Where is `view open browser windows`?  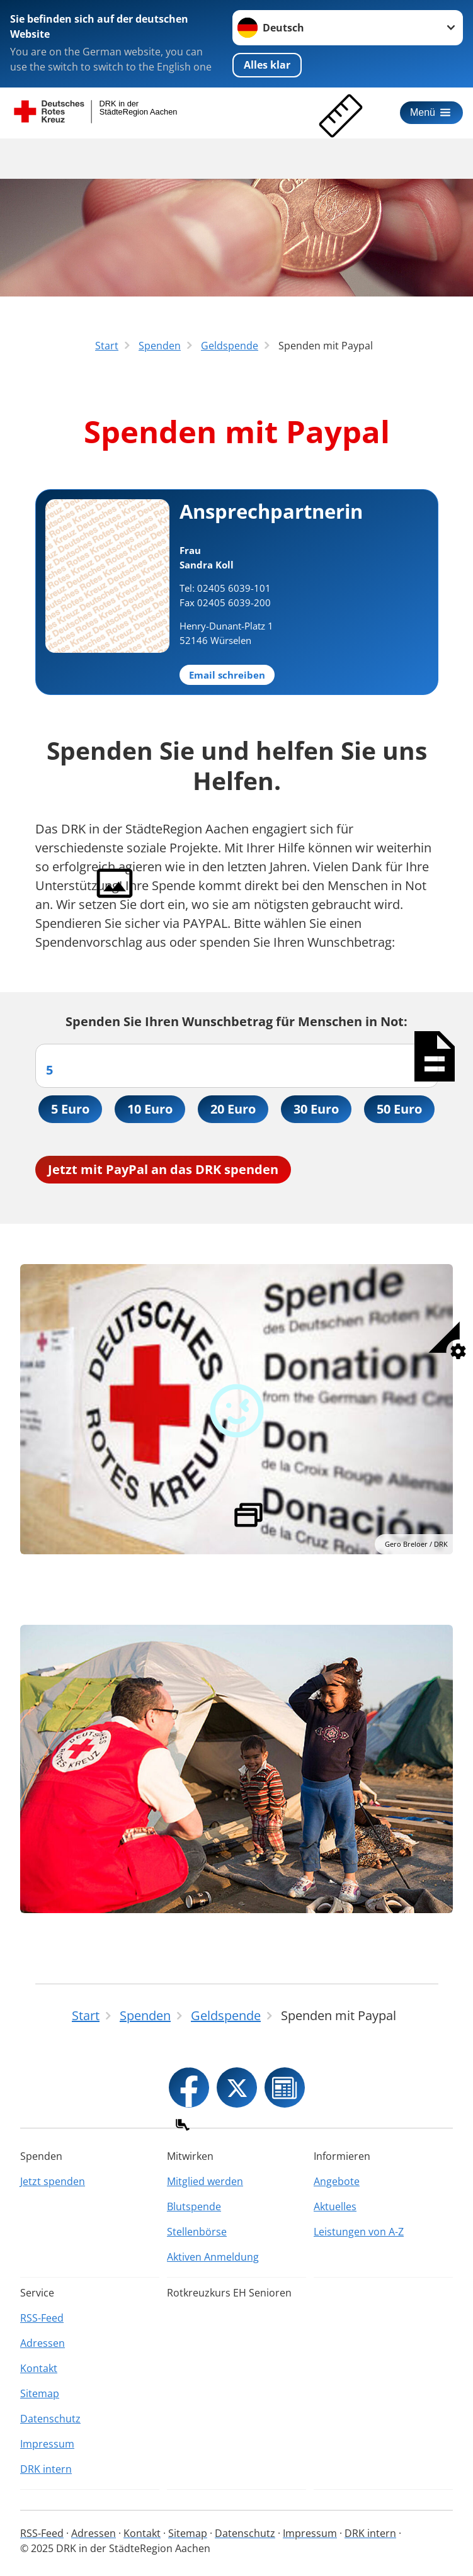 view open browser windows is located at coordinates (248, 1515).